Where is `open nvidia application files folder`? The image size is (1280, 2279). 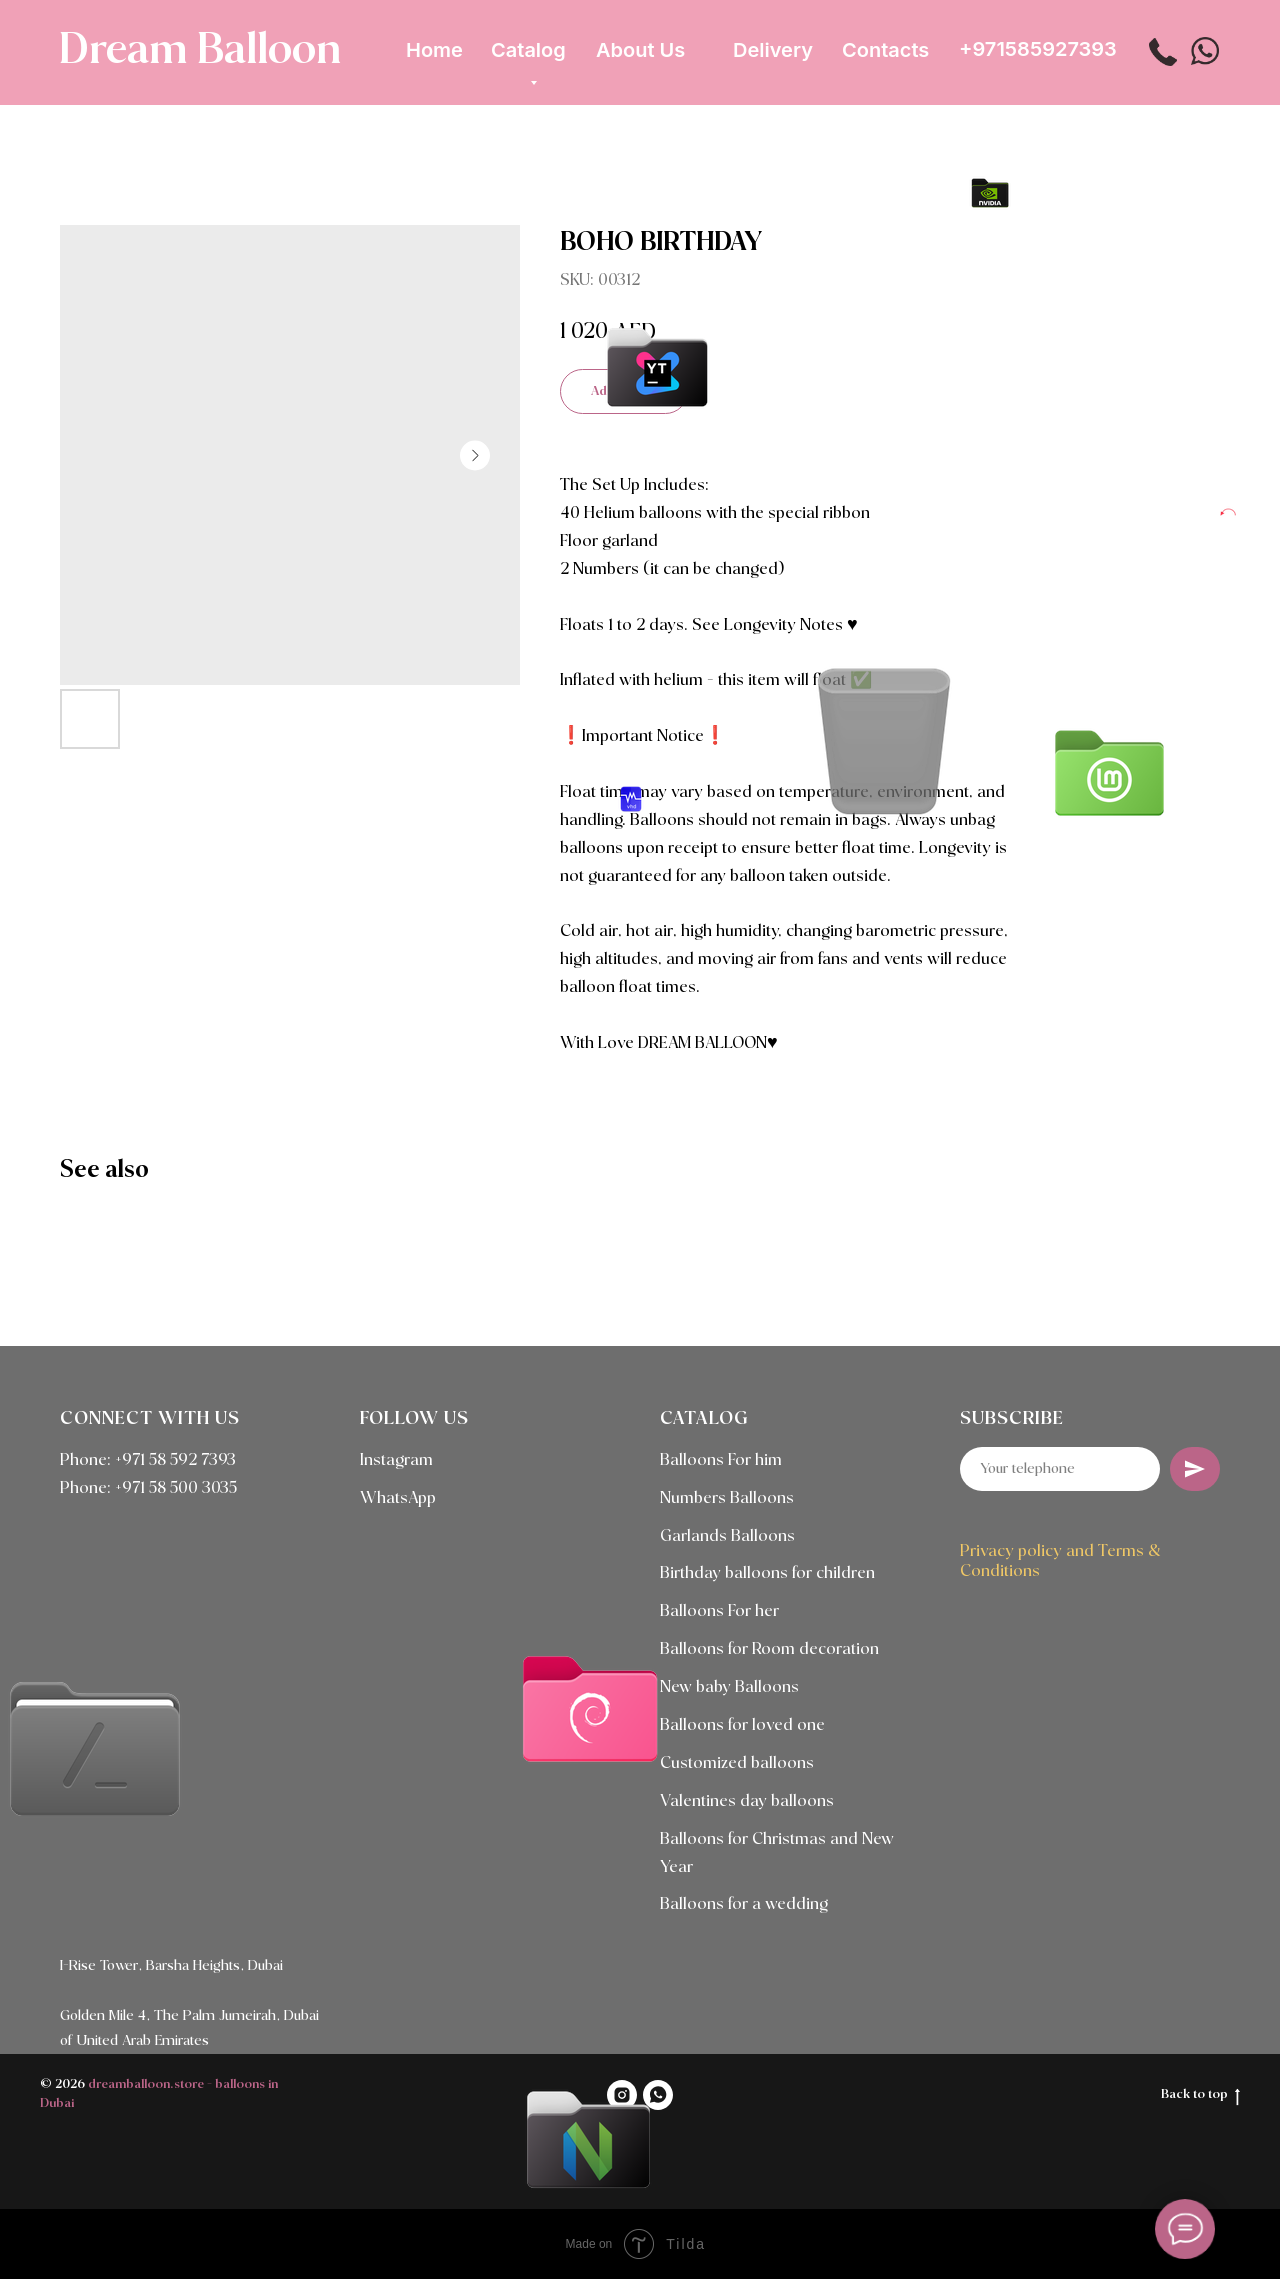
open nvidia application files folder is located at coordinates (990, 194).